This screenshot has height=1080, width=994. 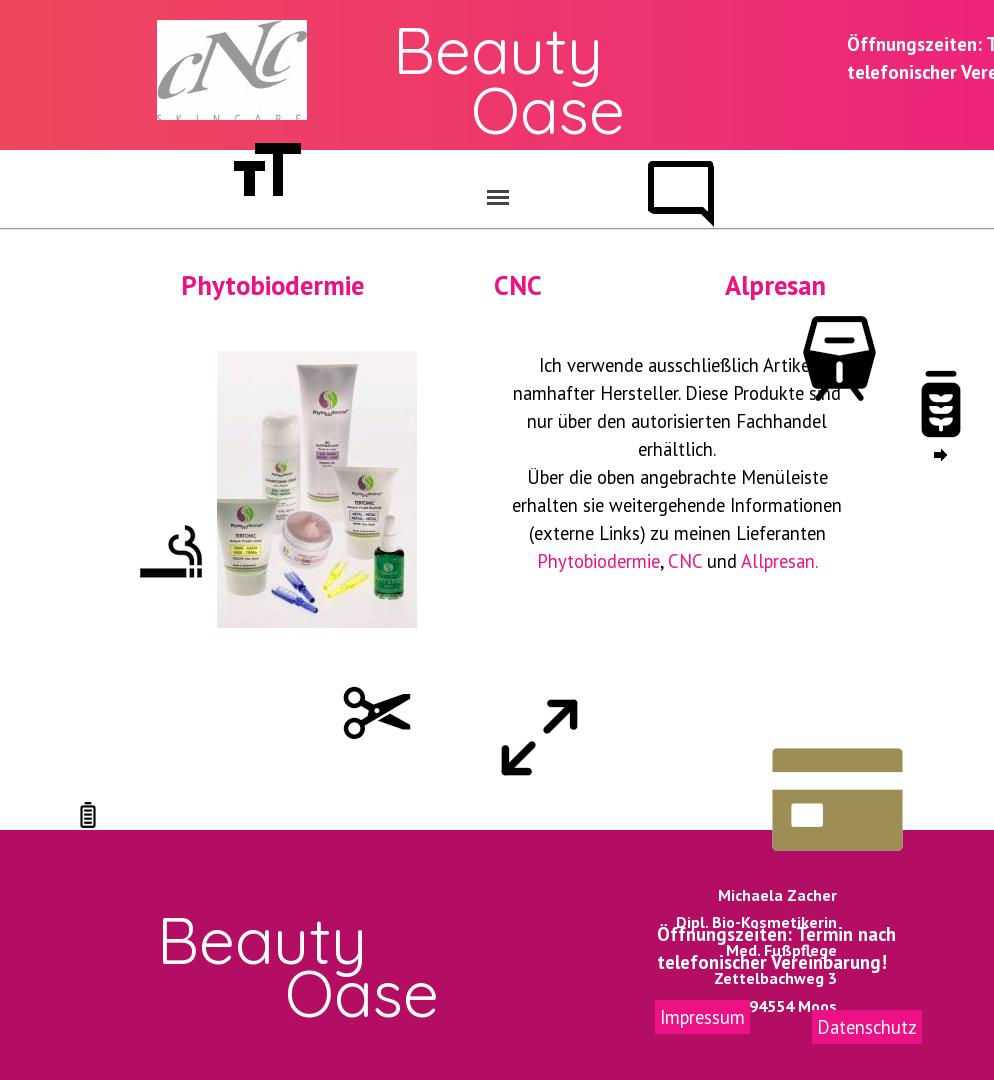 I want to click on expand to fullscreen mode, so click(x=539, y=737).